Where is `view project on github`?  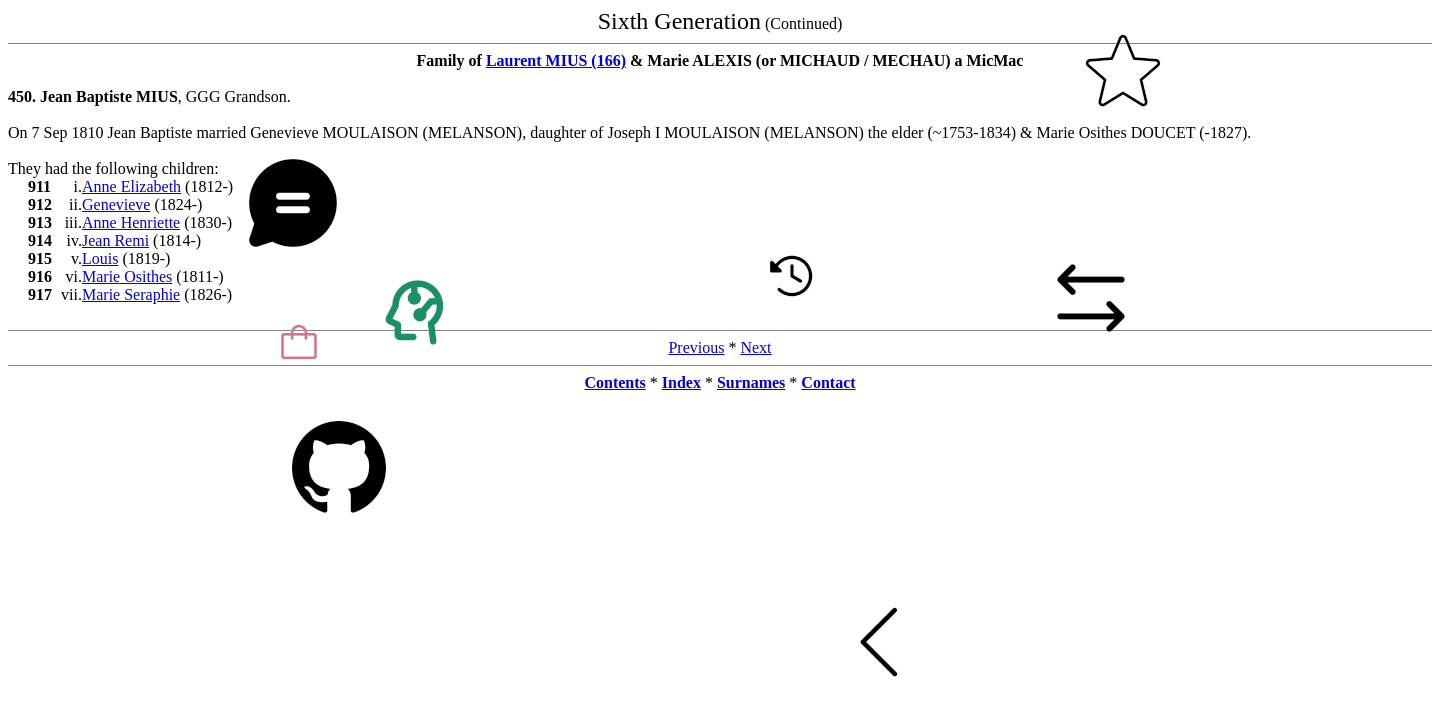 view project on github is located at coordinates (339, 468).